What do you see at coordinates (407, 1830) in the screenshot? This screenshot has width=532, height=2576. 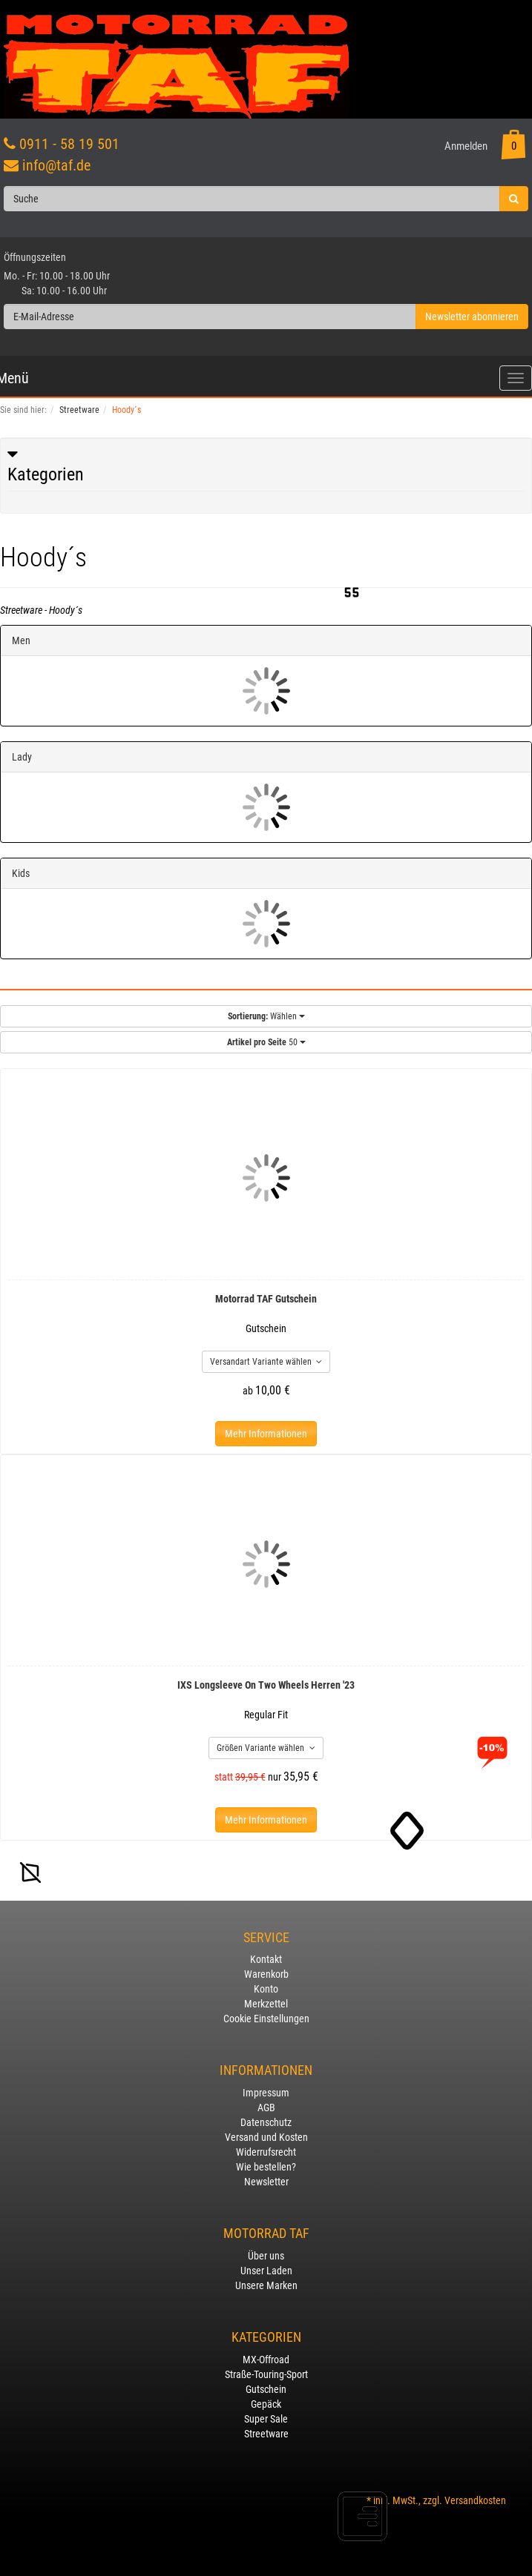 I see `add or edit a keyframe in animation timeline` at bounding box center [407, 1830].